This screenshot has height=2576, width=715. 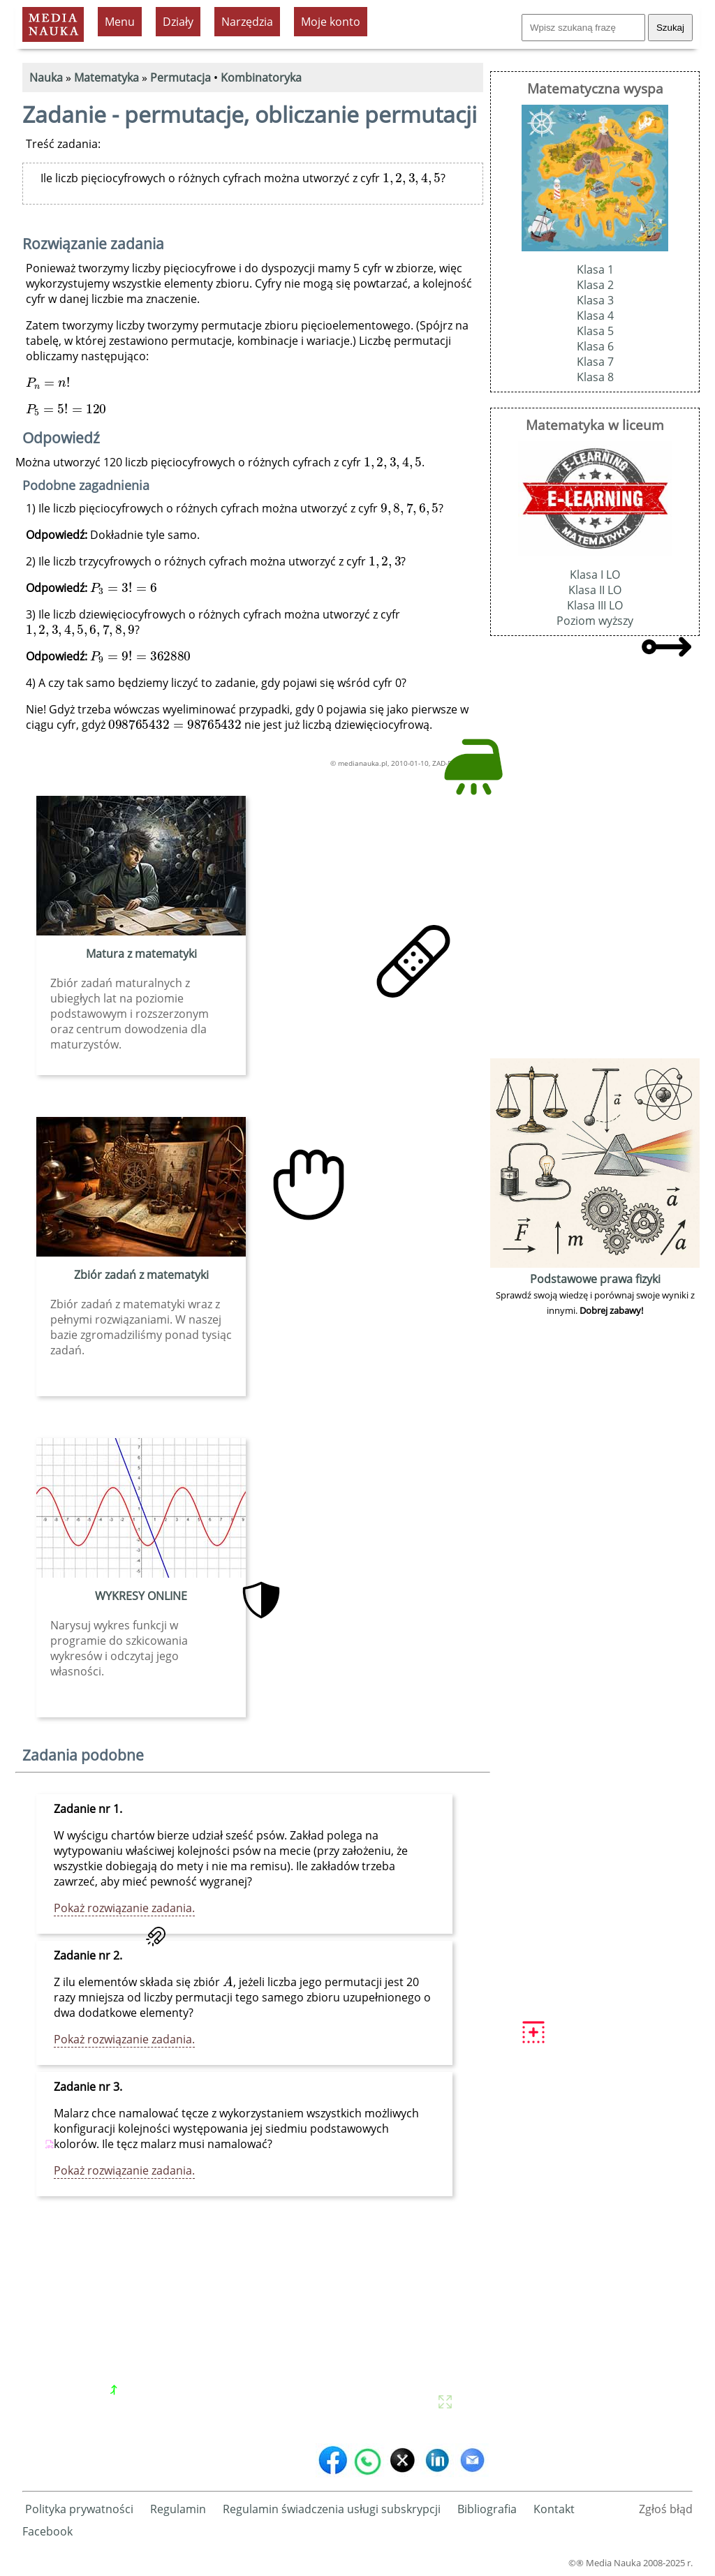 What do you see at coordinates (533, 2032) in the screenshot?
I see `add a top border to selected element` at bounding box center [533, 2032].